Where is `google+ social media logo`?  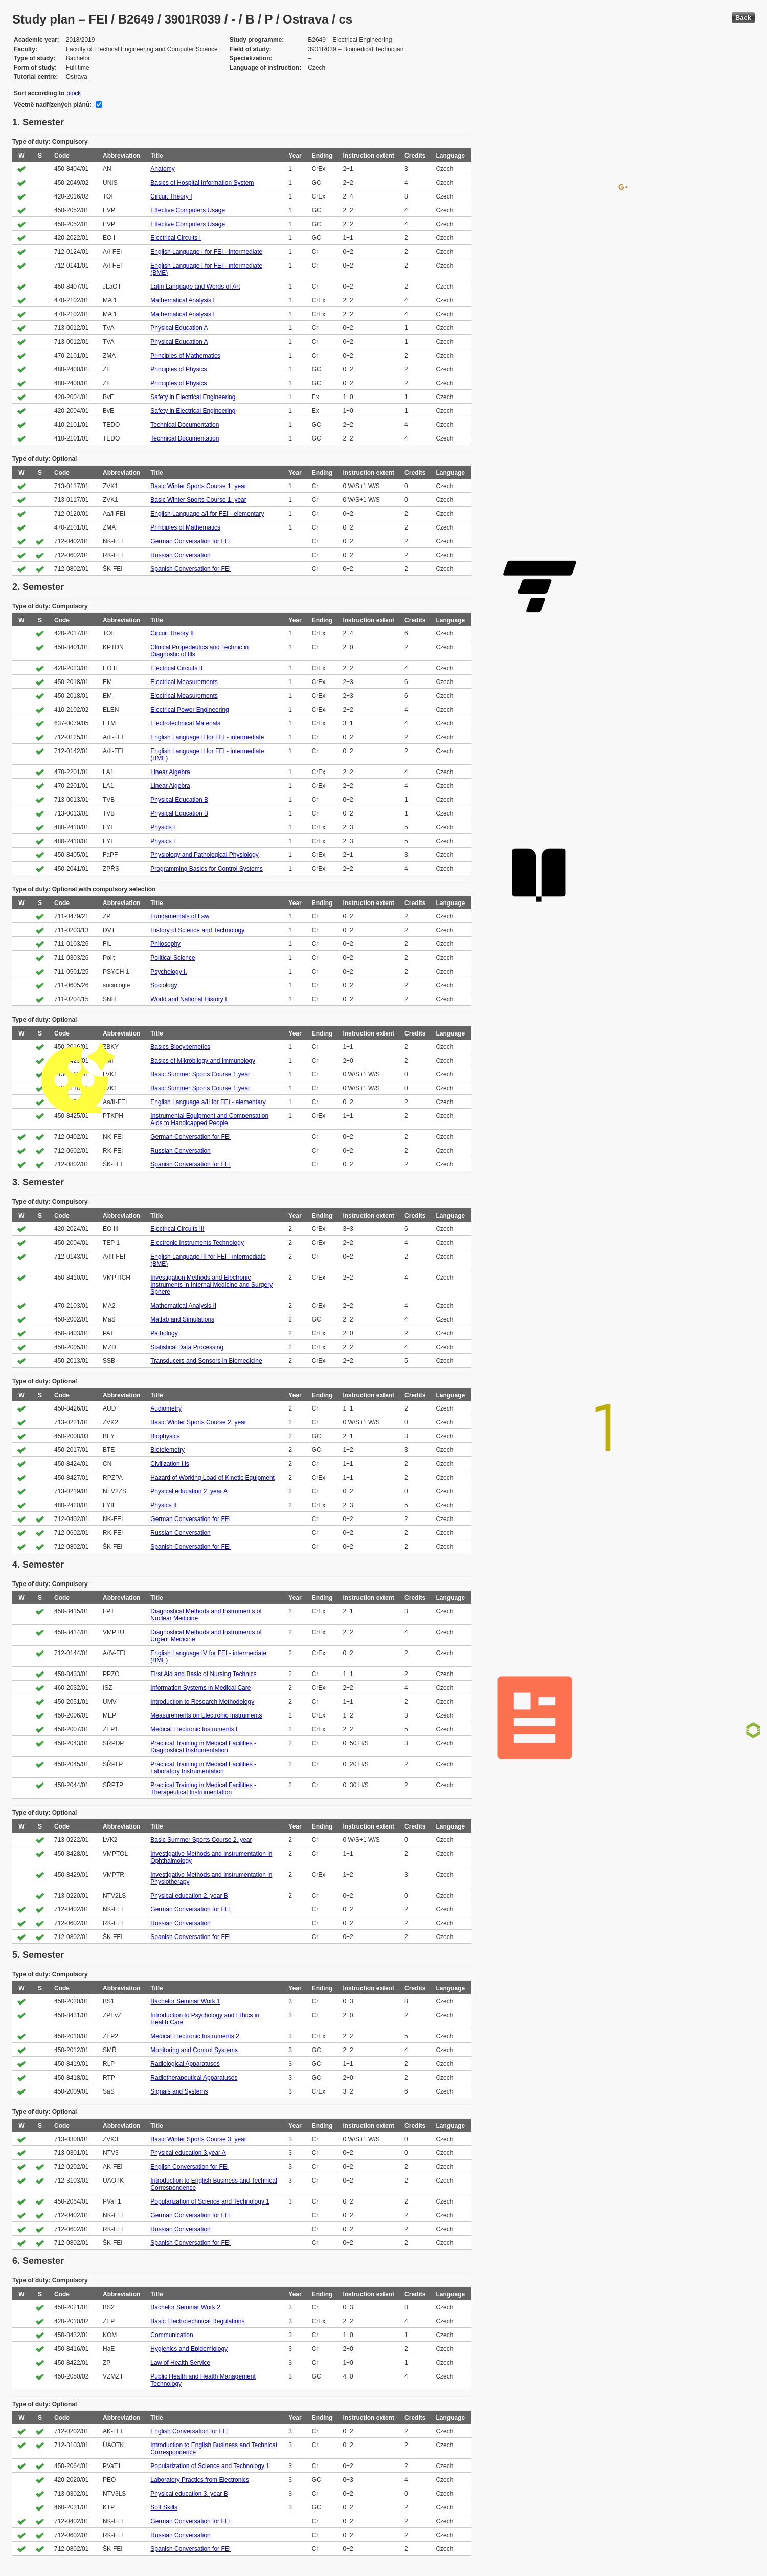 google+ social media logo is located at coordinates (623, 187).